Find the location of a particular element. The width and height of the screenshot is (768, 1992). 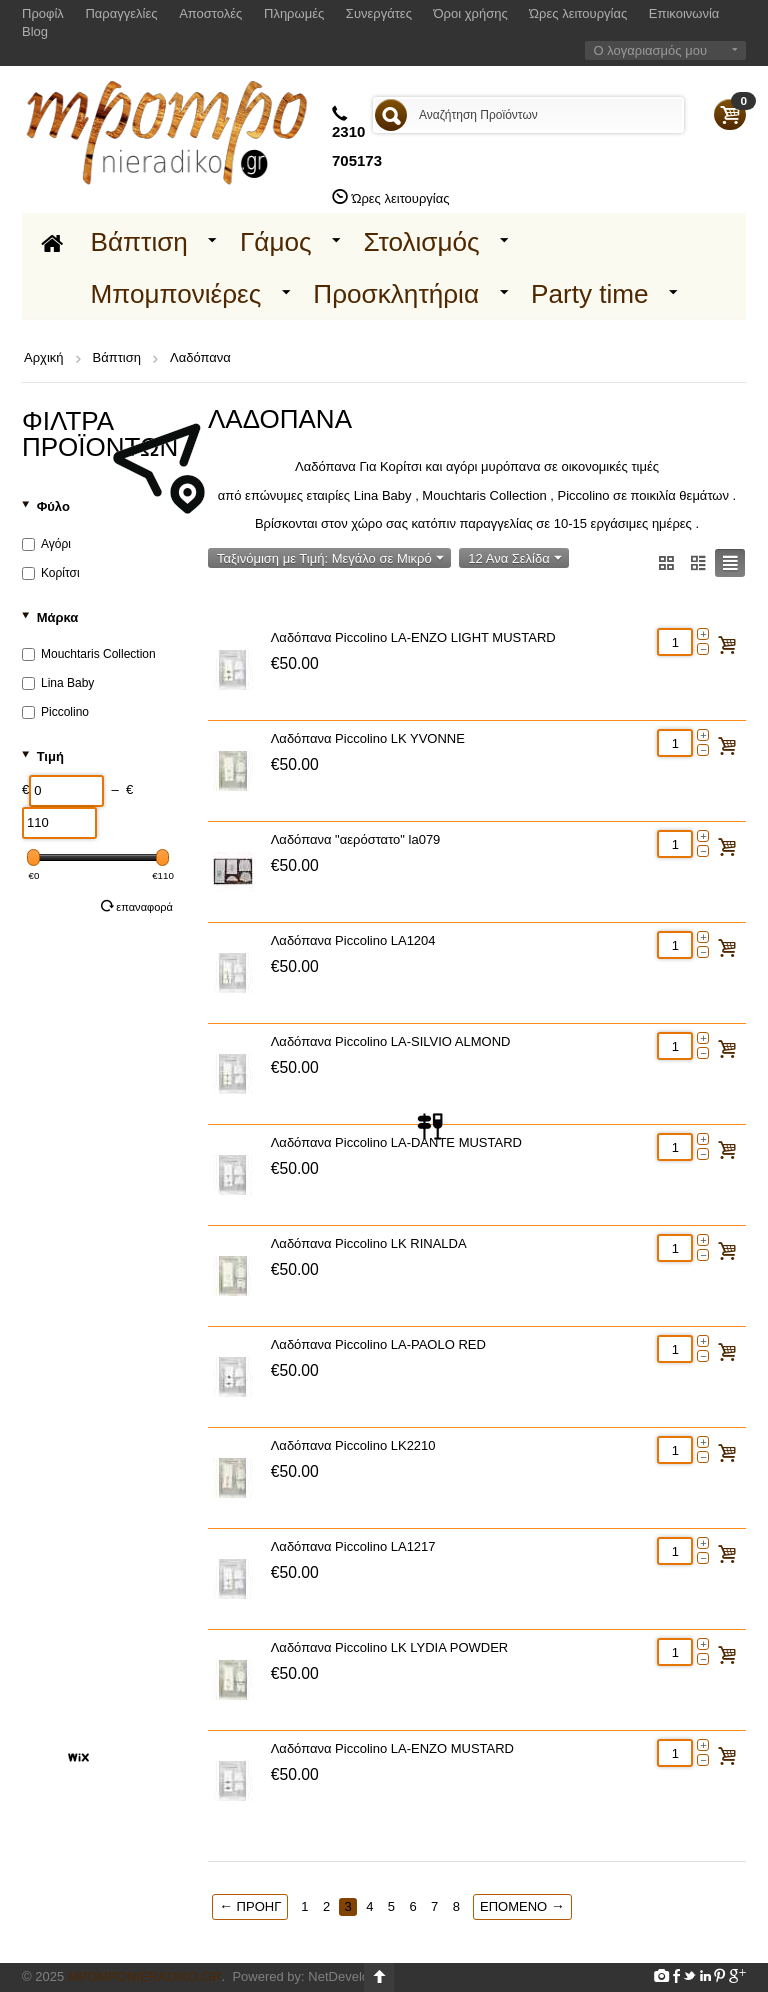

send current location is located at coordinates (157, 466).